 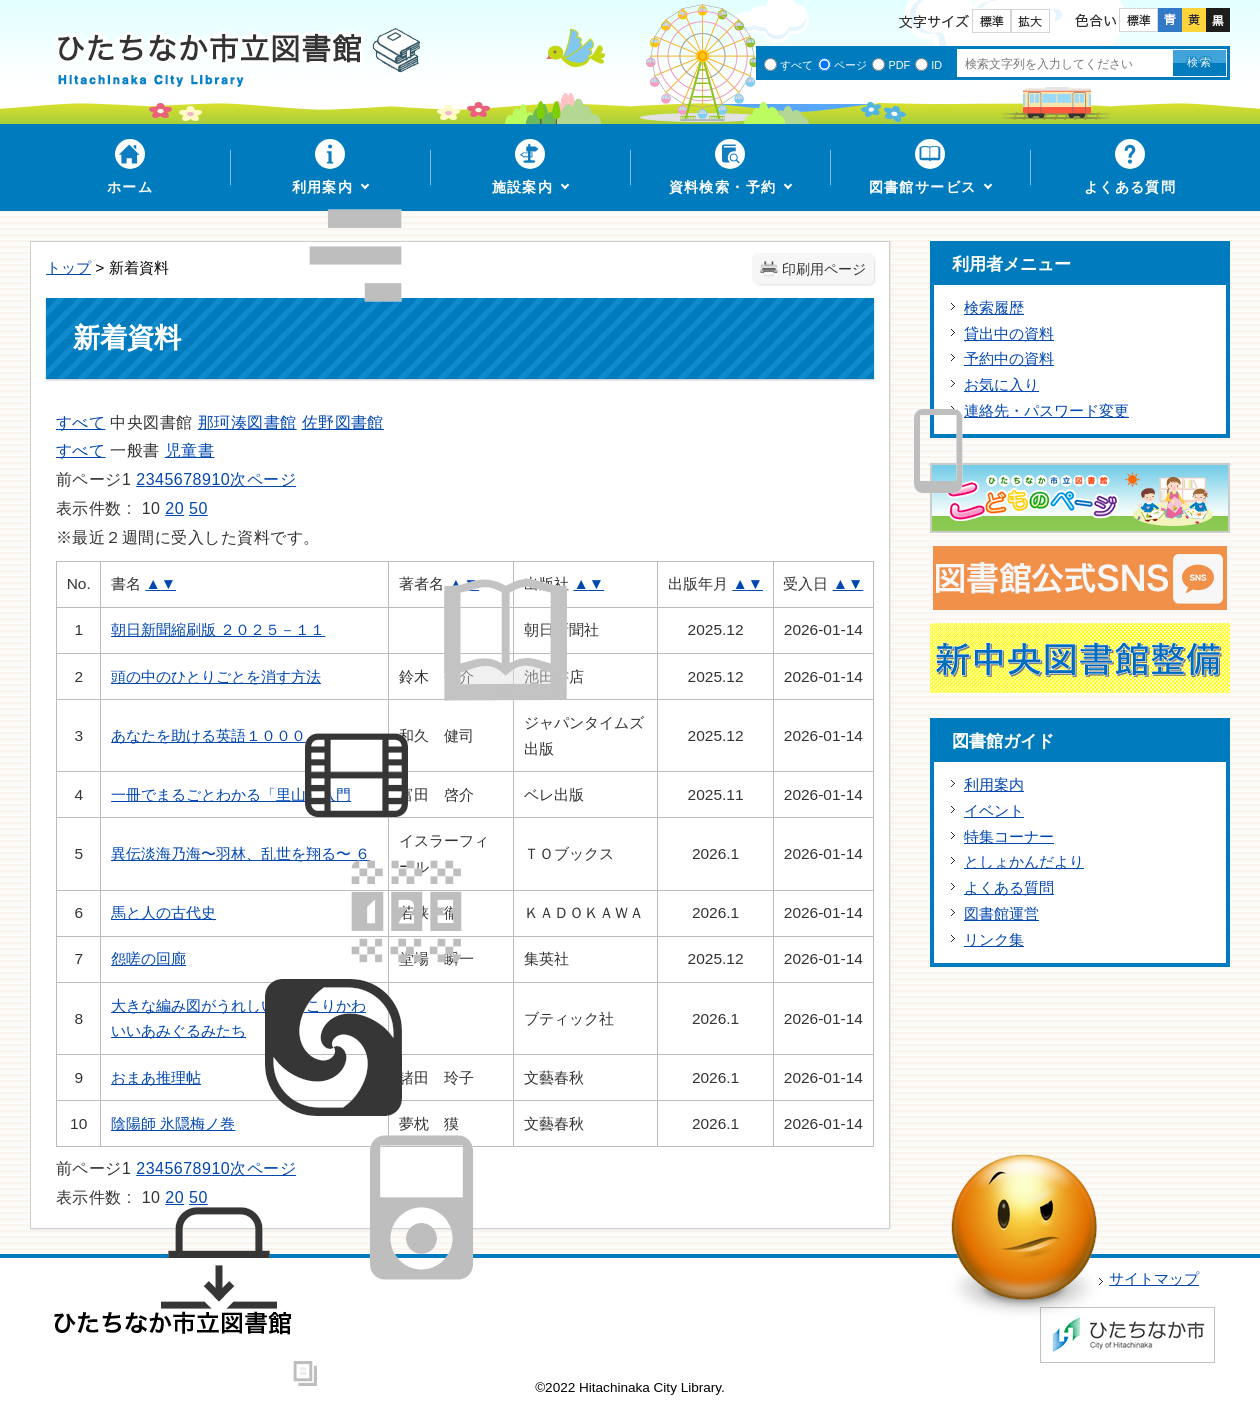 What do you see at coordinates (406, 915) in the screenshot?
I see `access privacy and security settings` at bounding box center [406, 915].